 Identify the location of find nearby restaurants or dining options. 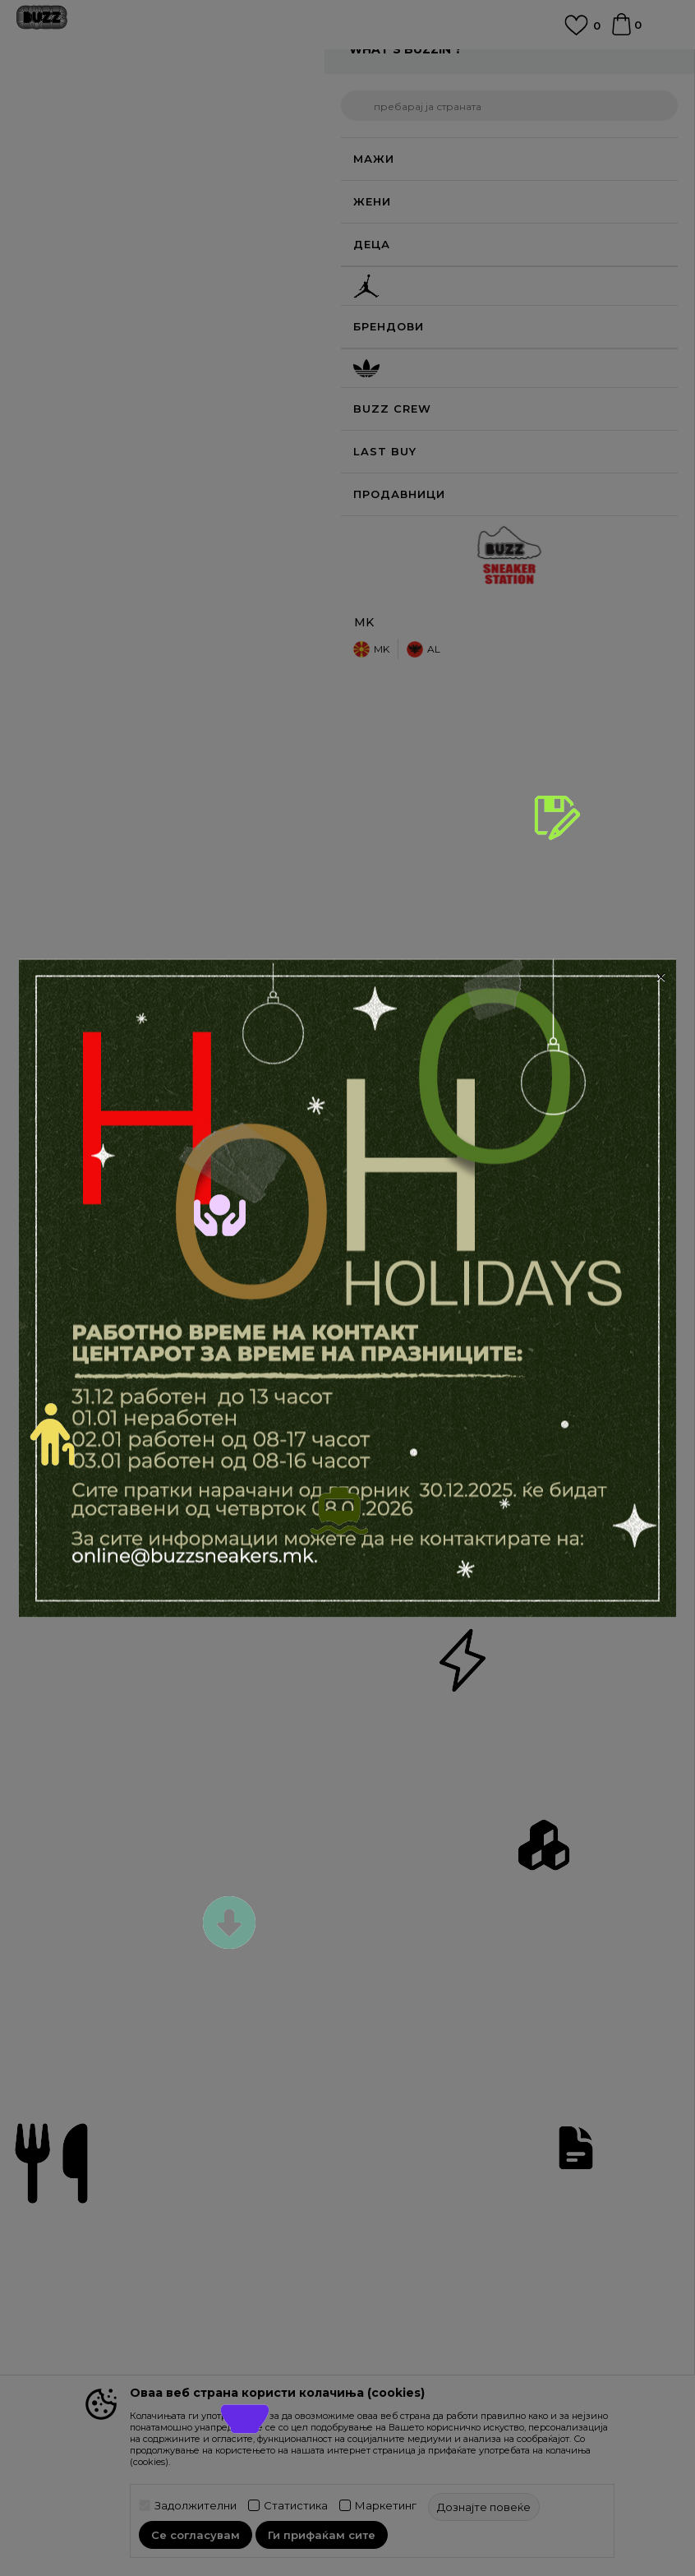
(53, 2163).